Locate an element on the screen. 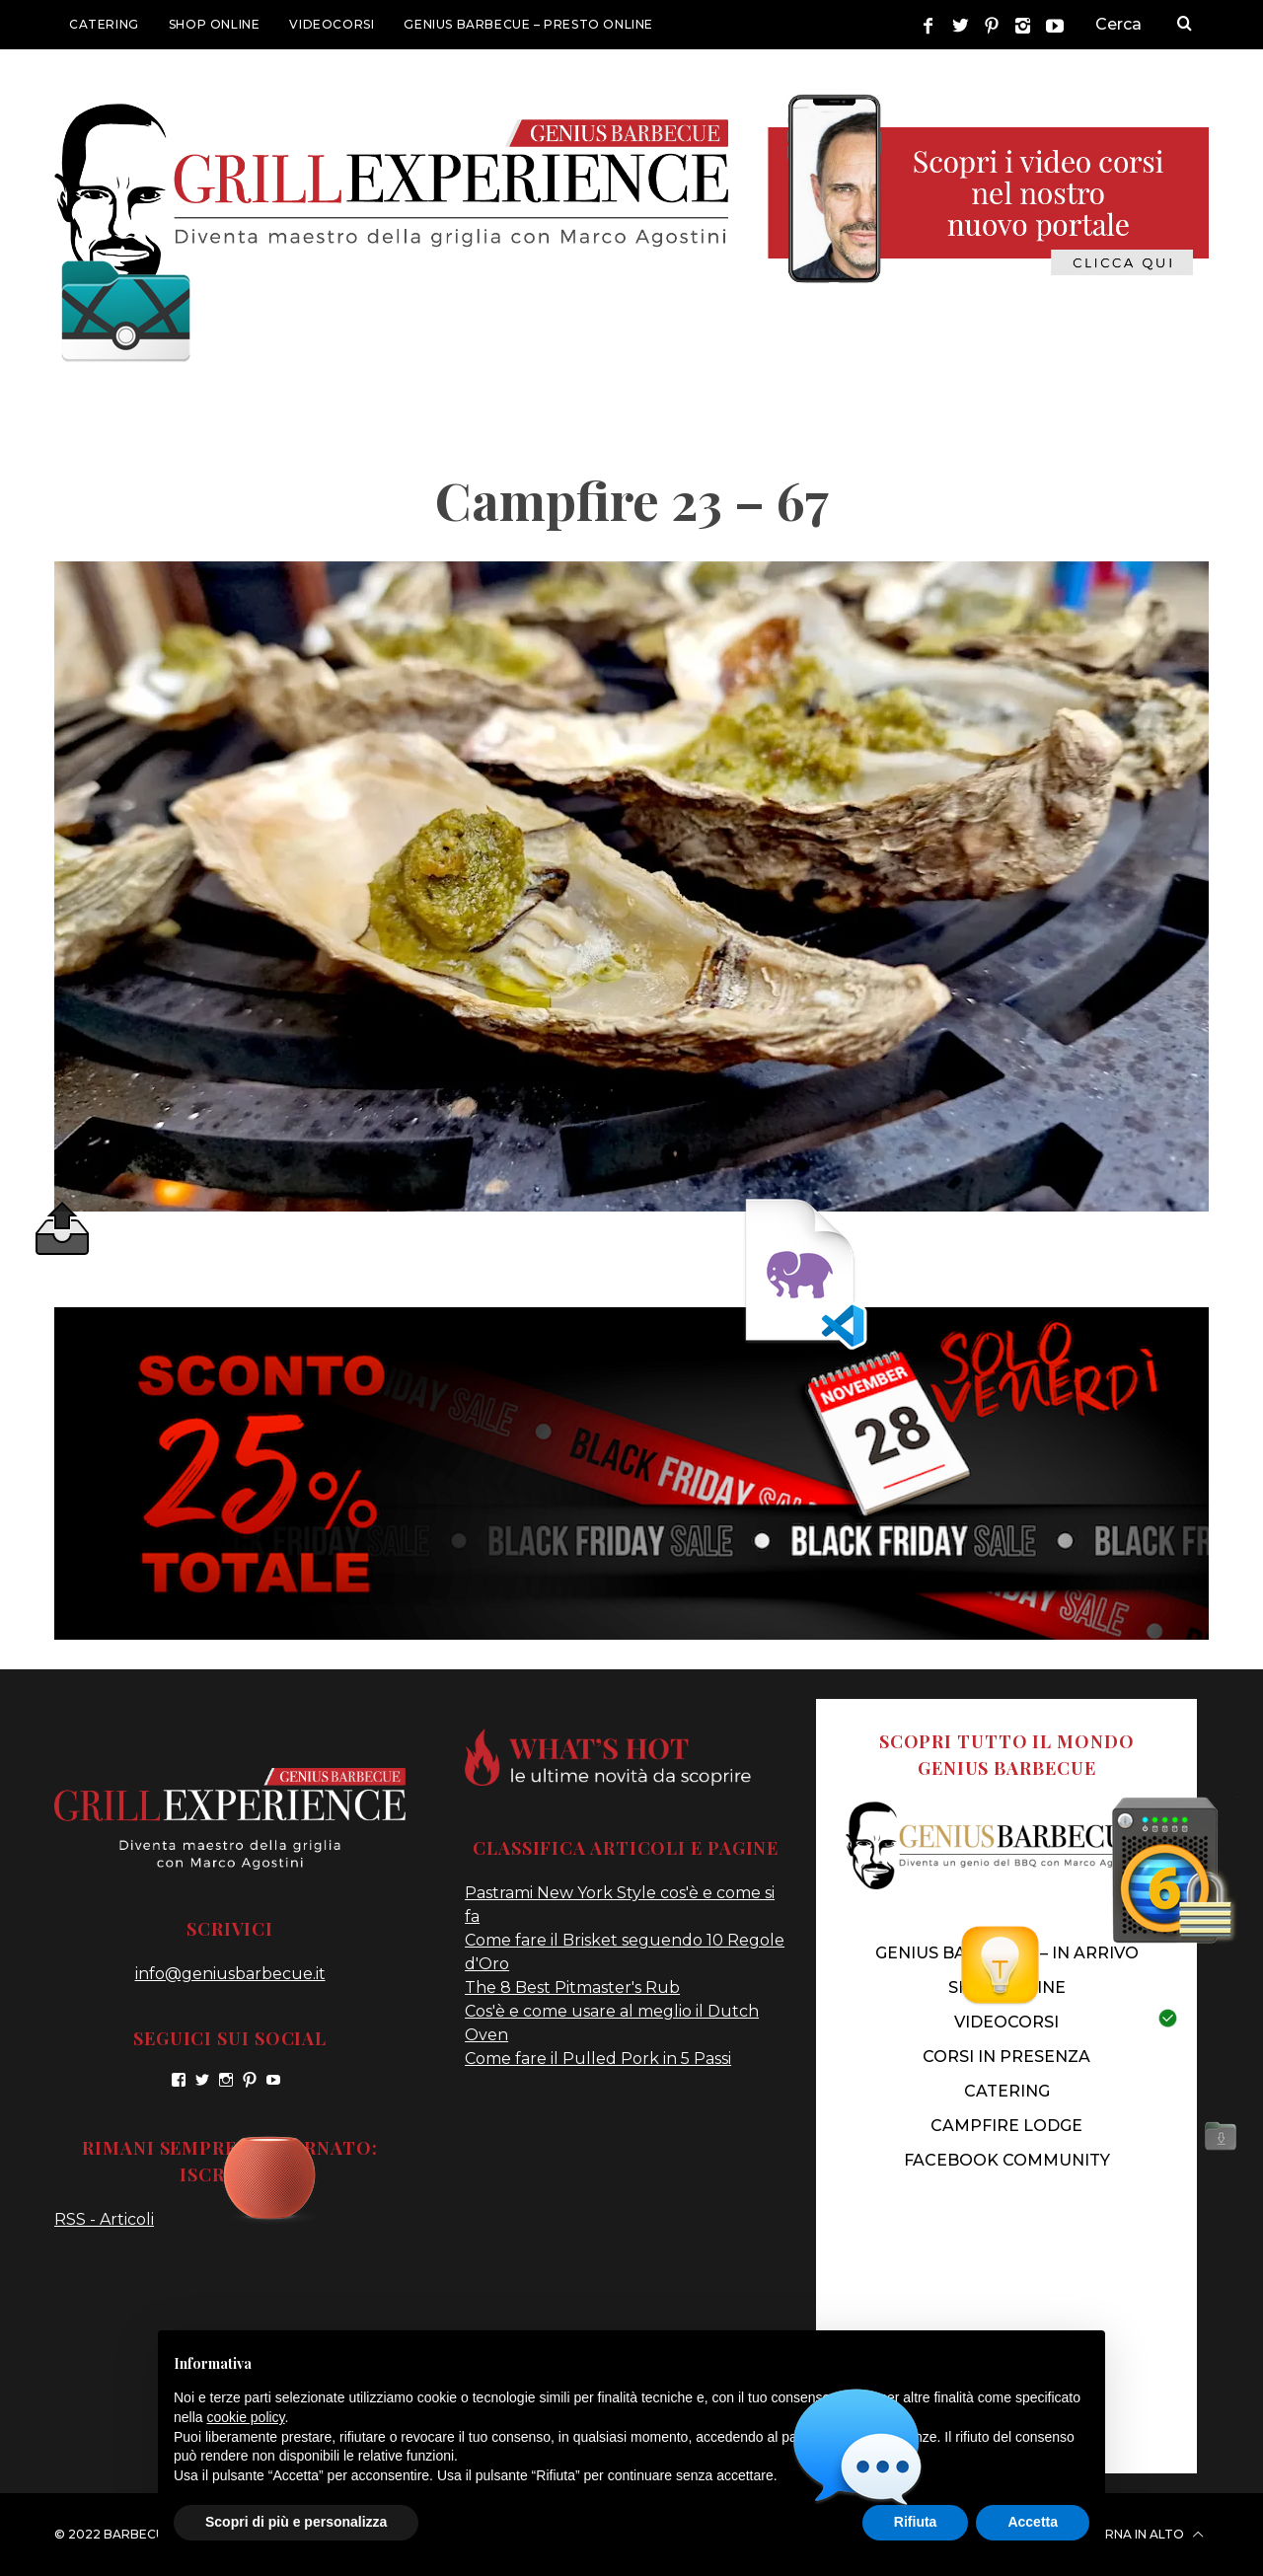 Image resolution: width=1263 pixels, height=2576 pixels. indicates file has been successfully synced is located at coordinates (1167, 2018).